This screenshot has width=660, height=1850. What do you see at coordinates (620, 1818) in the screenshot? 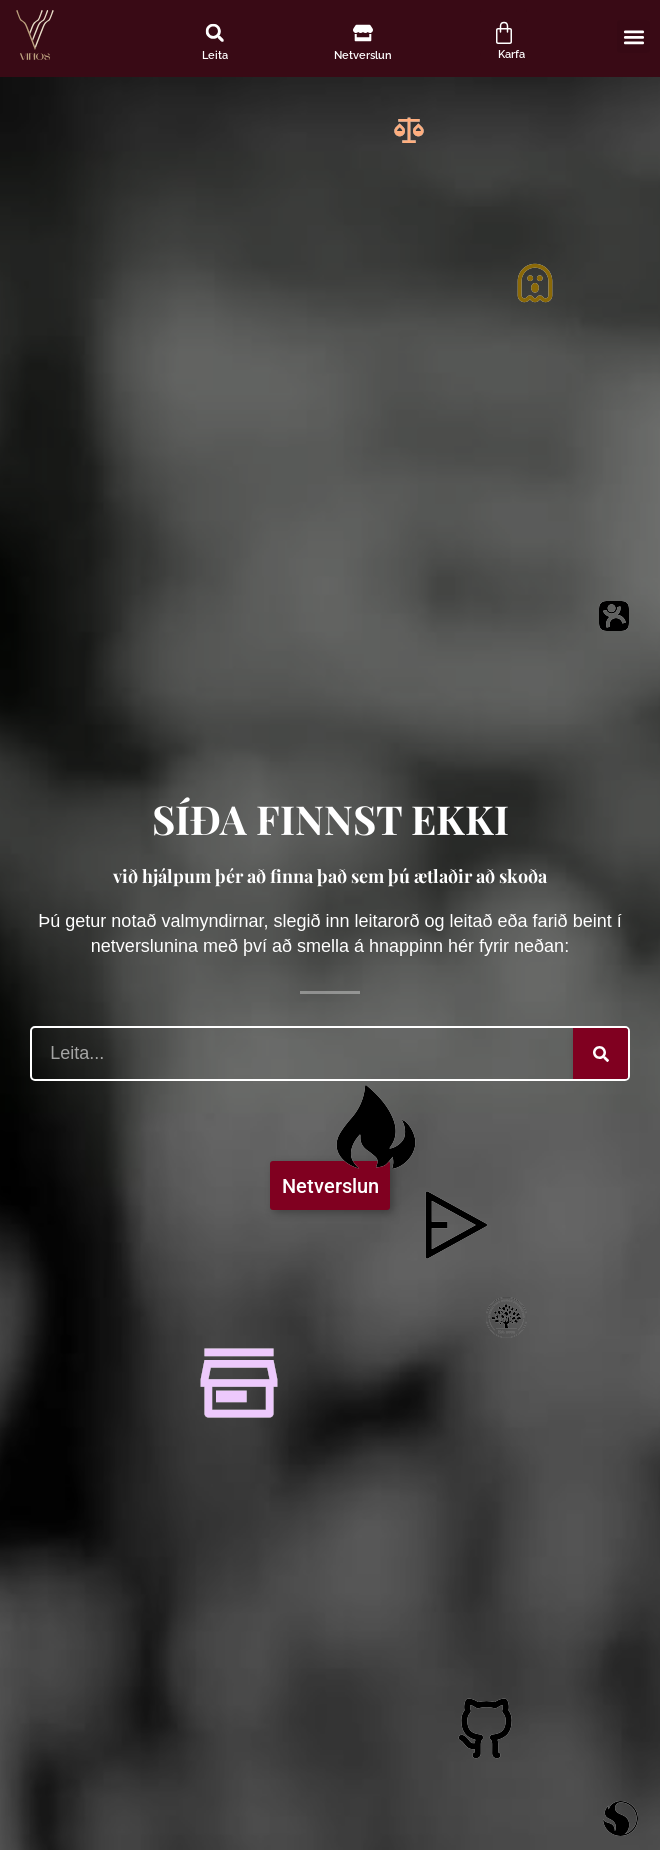
I see `Qualcomm Snapdragon brand logo` at bounding box center [620, 1818].